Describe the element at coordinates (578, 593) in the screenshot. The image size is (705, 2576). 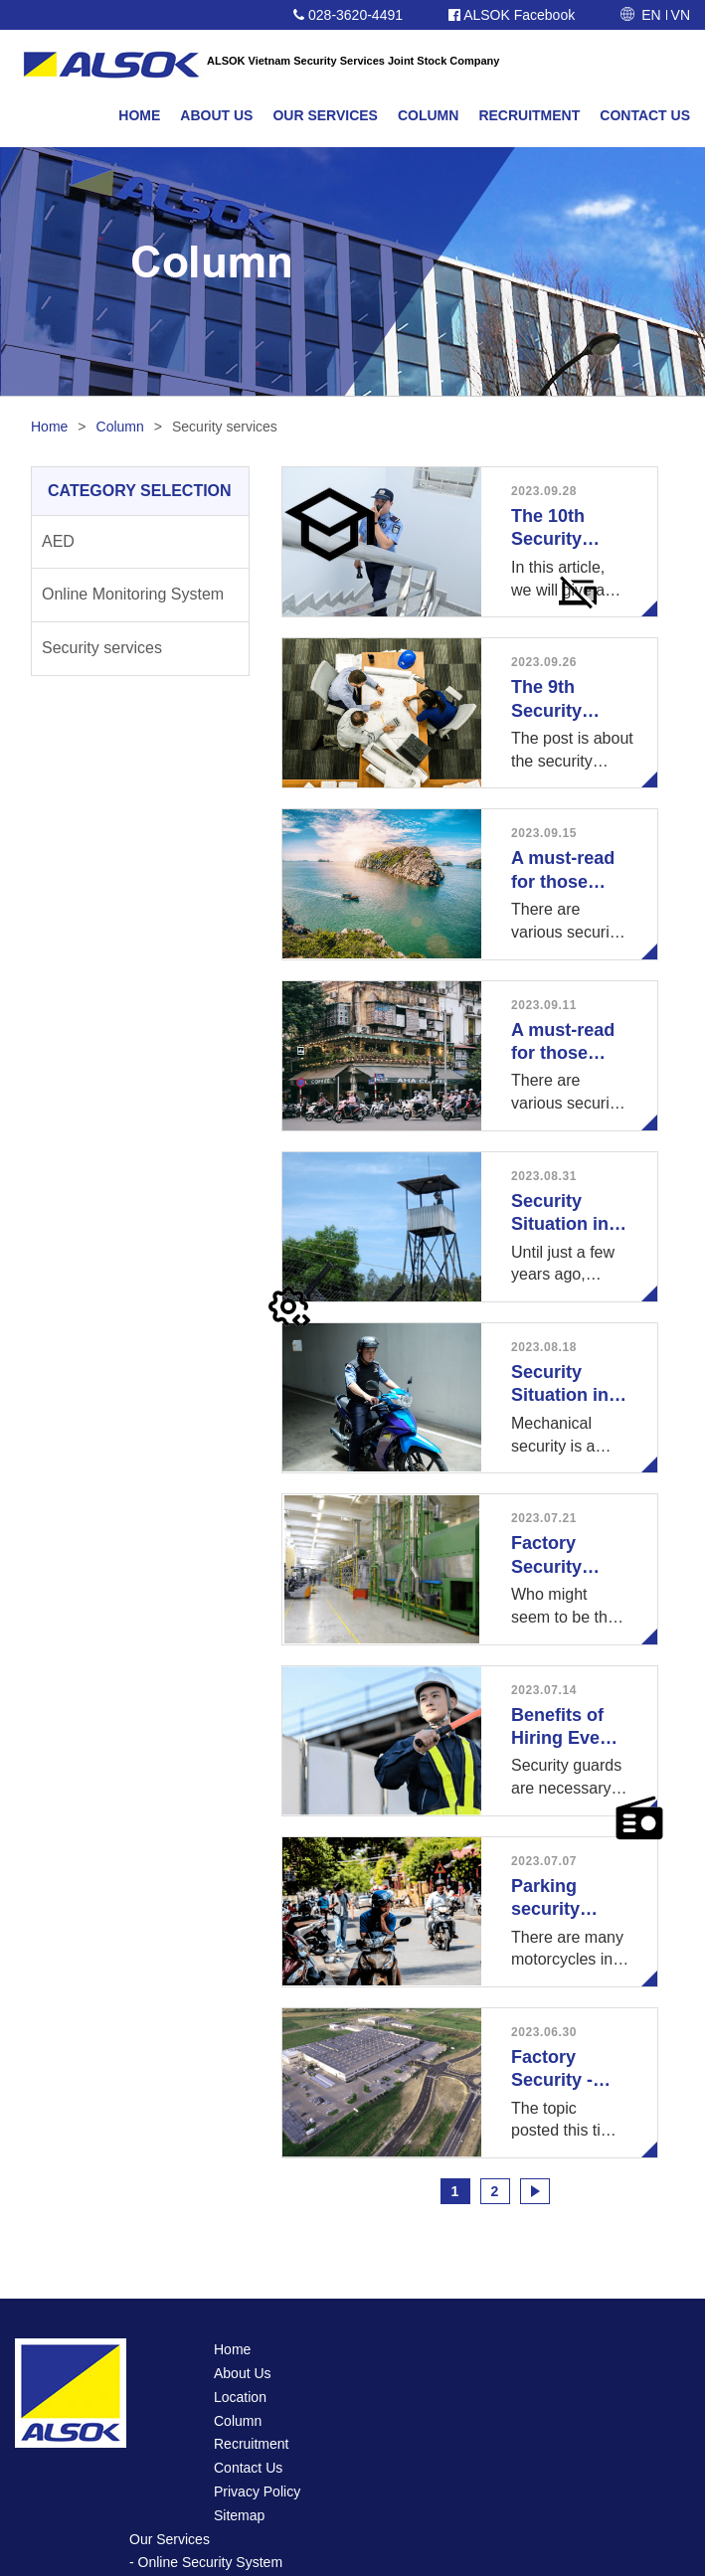
I see `device linking is disabled or unavailable` at that location.